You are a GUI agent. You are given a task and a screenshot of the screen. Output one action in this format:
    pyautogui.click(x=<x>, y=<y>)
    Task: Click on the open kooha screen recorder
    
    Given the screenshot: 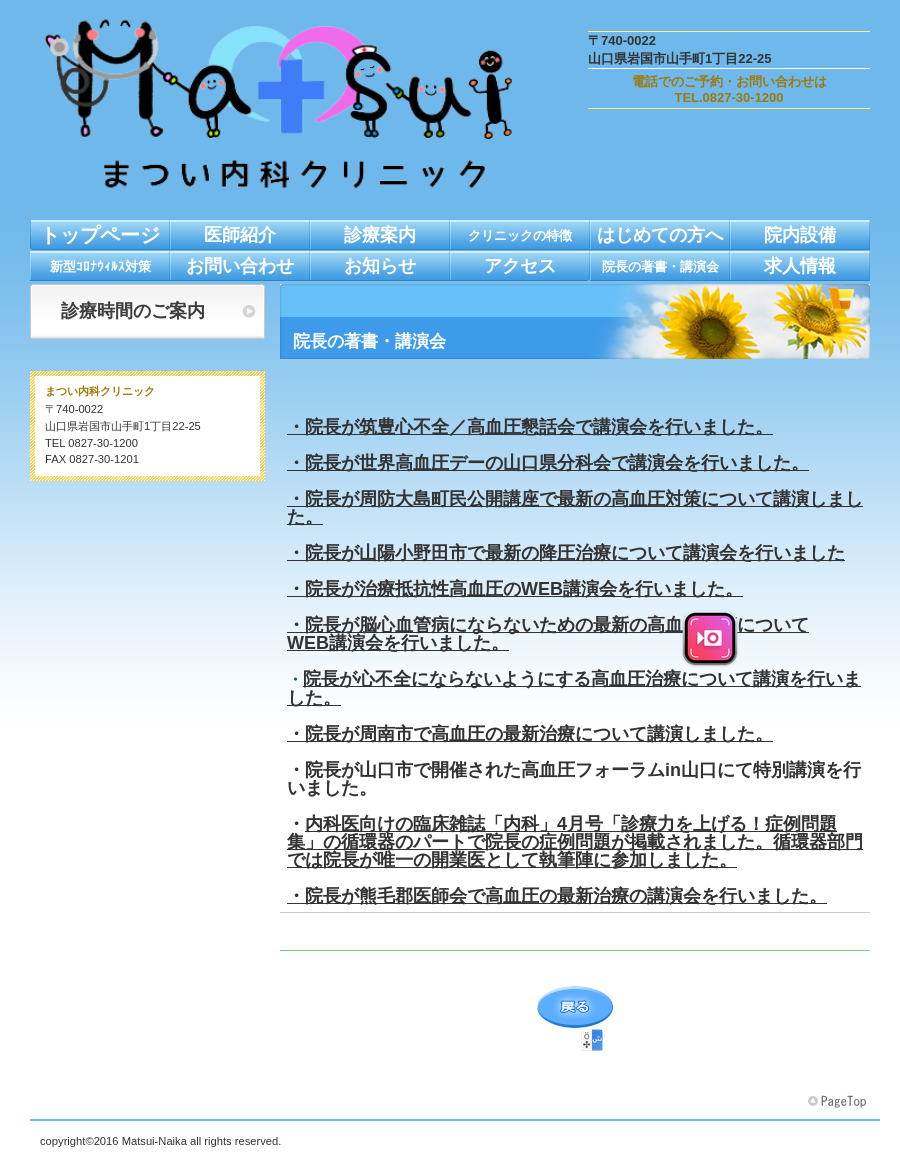 What is the action you would take?
    pyautogui.click(x=710, y=638)
    